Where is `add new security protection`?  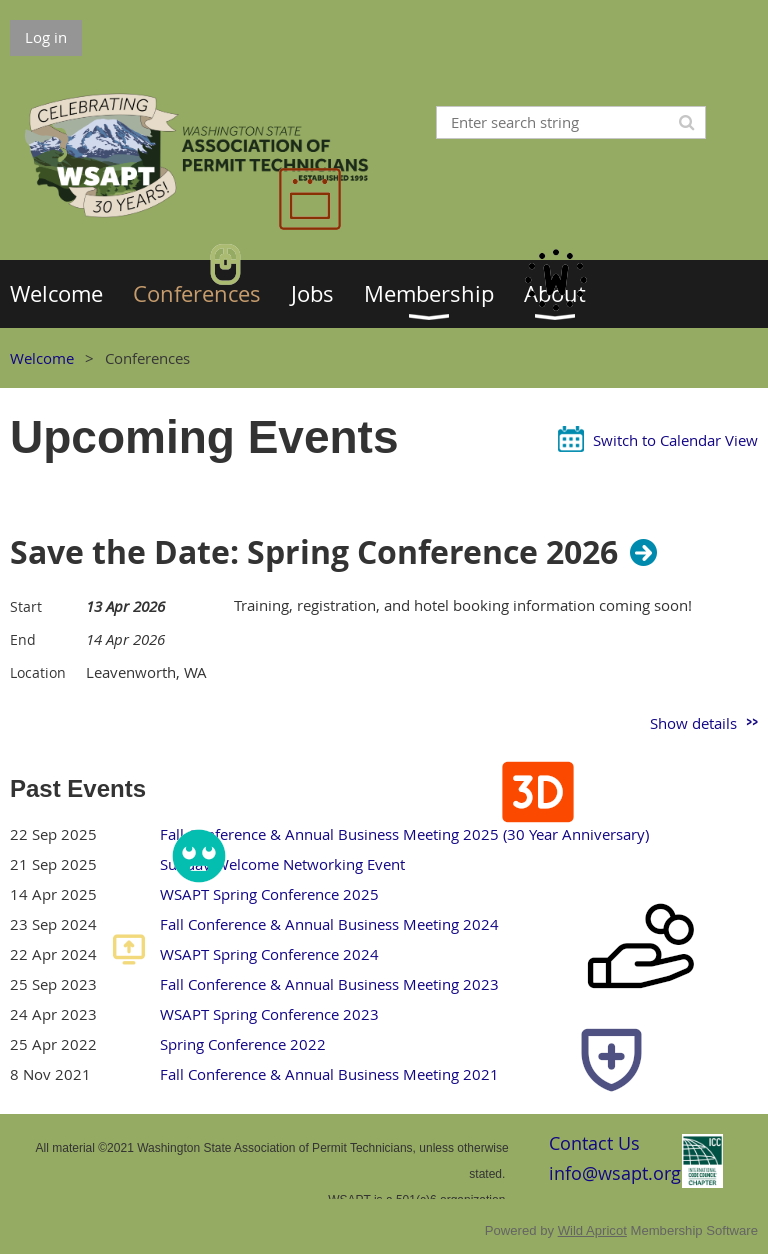 add new security protection is located at coordinates (611, 1056).